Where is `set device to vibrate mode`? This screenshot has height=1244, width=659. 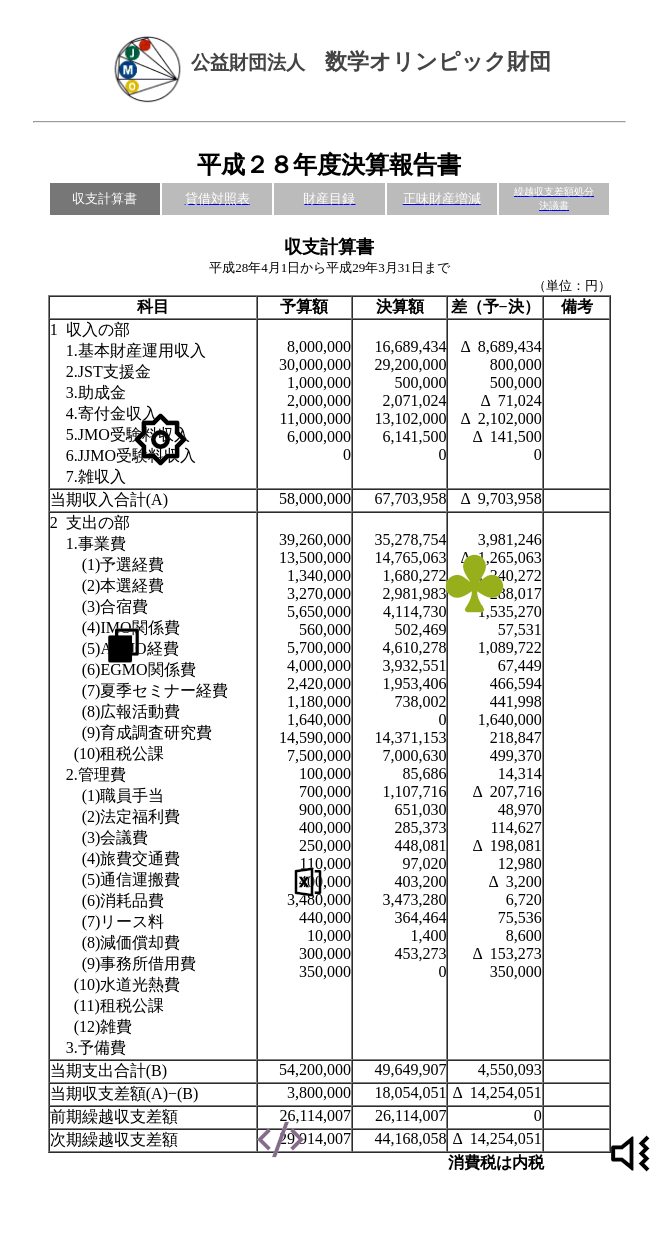
set device to vibrate mode is located at coordinates (631, 1153).